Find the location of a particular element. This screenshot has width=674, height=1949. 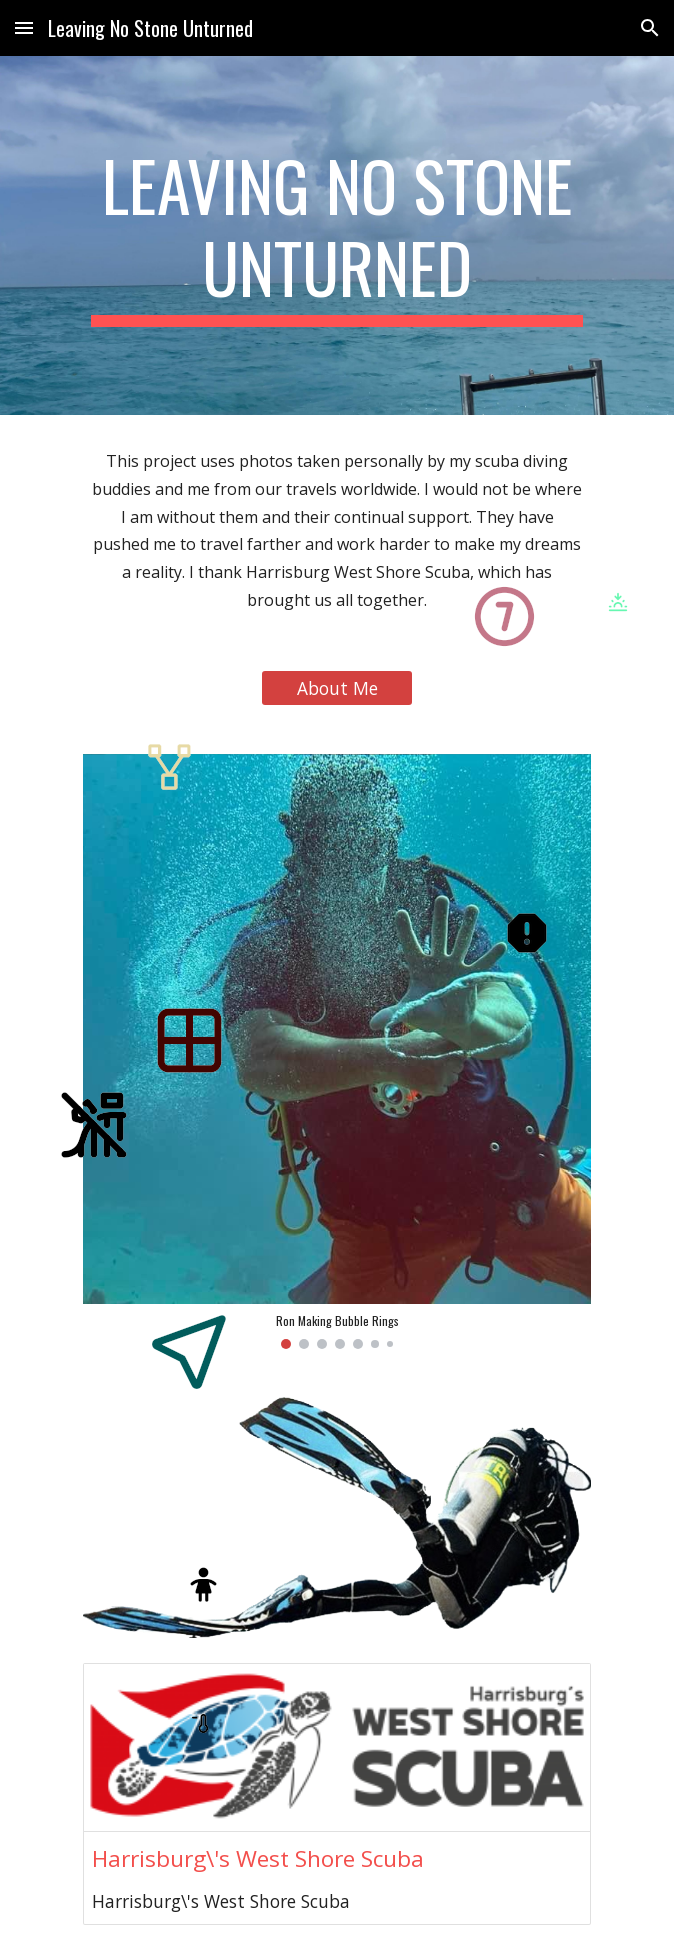

indicates women's restroom or facilities is located at coordinates (203, 1585).